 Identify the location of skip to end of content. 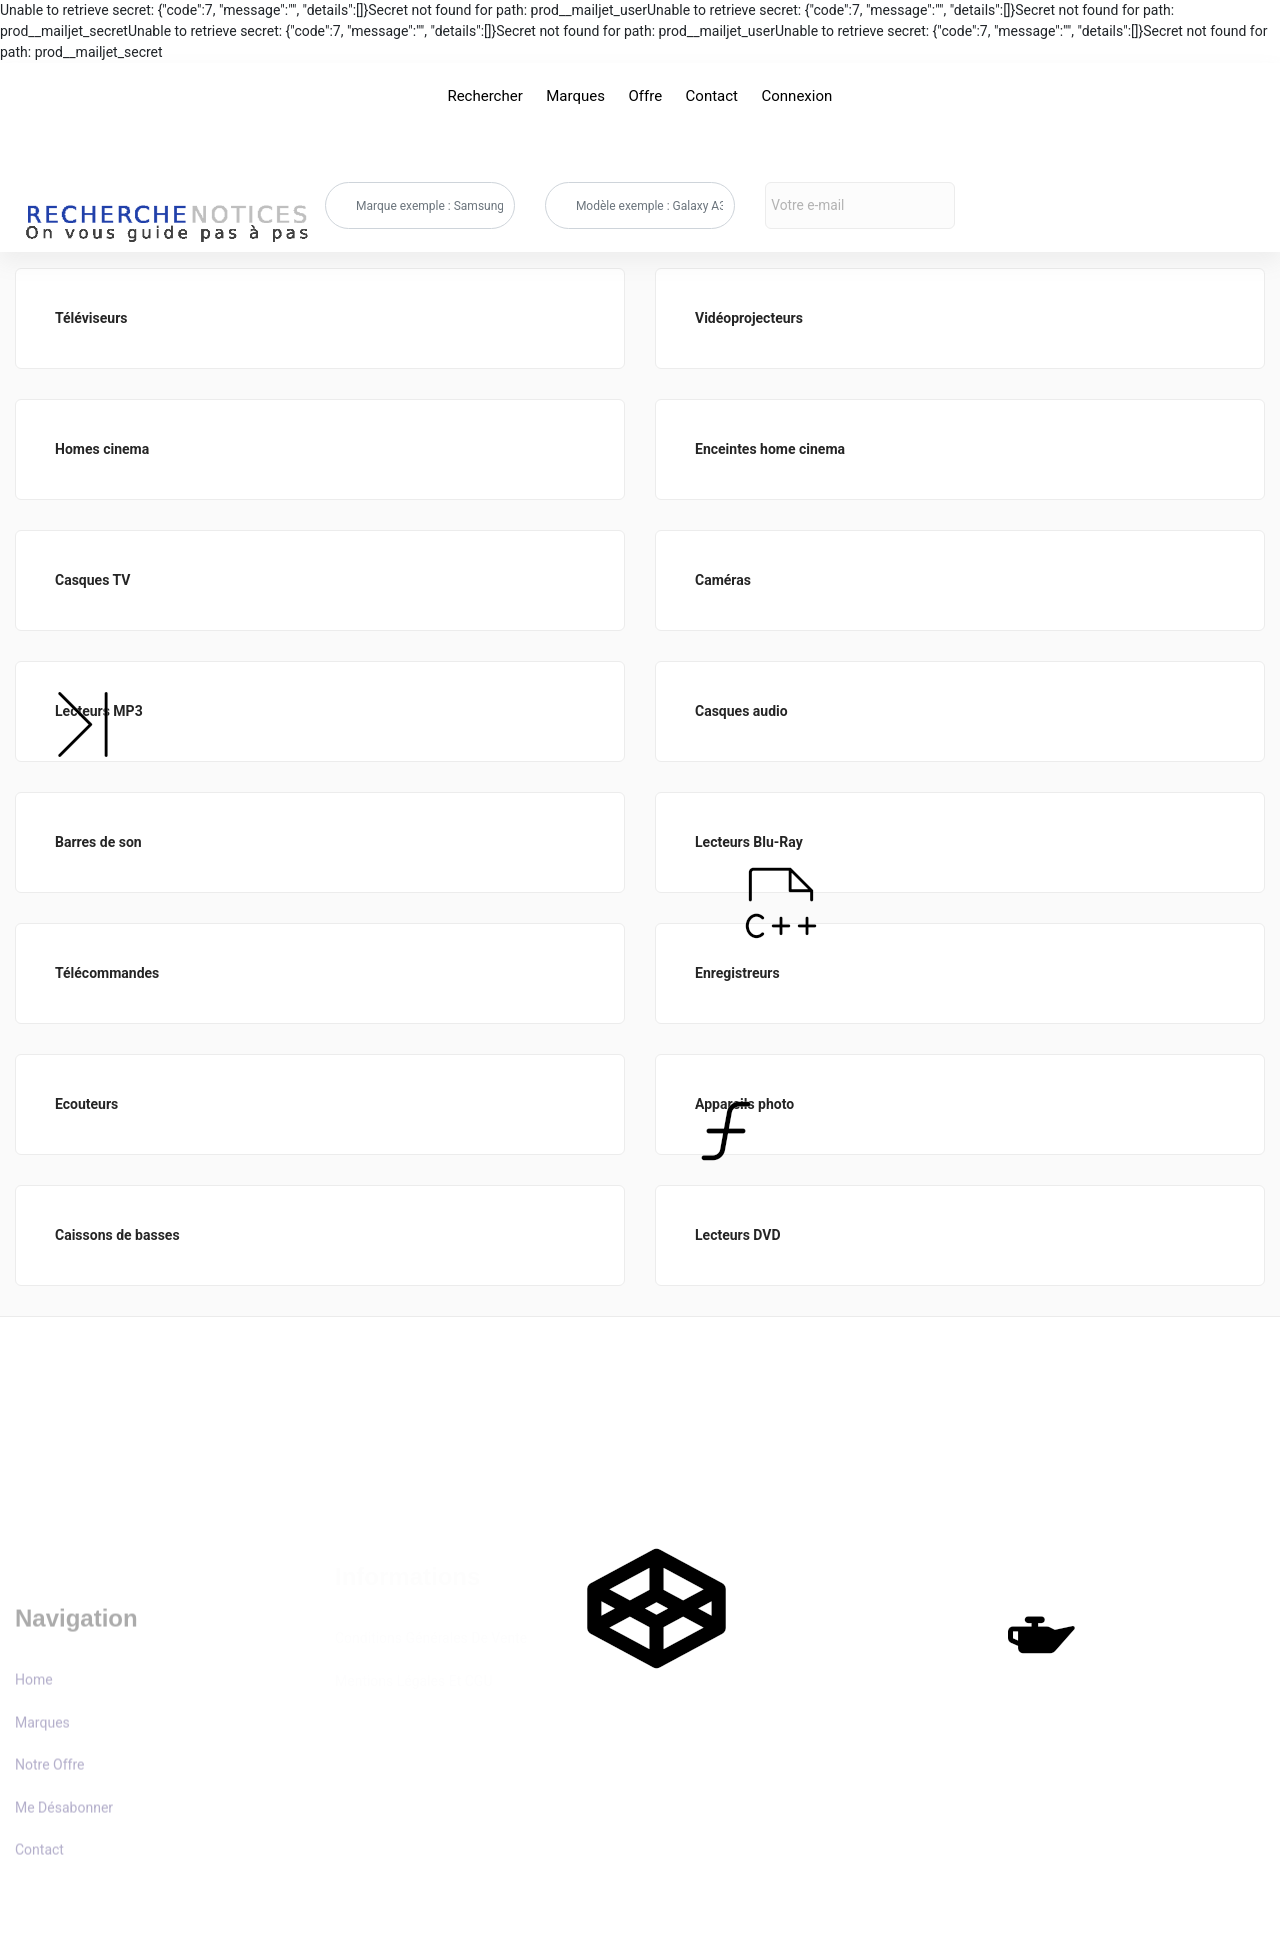
(84, 724).